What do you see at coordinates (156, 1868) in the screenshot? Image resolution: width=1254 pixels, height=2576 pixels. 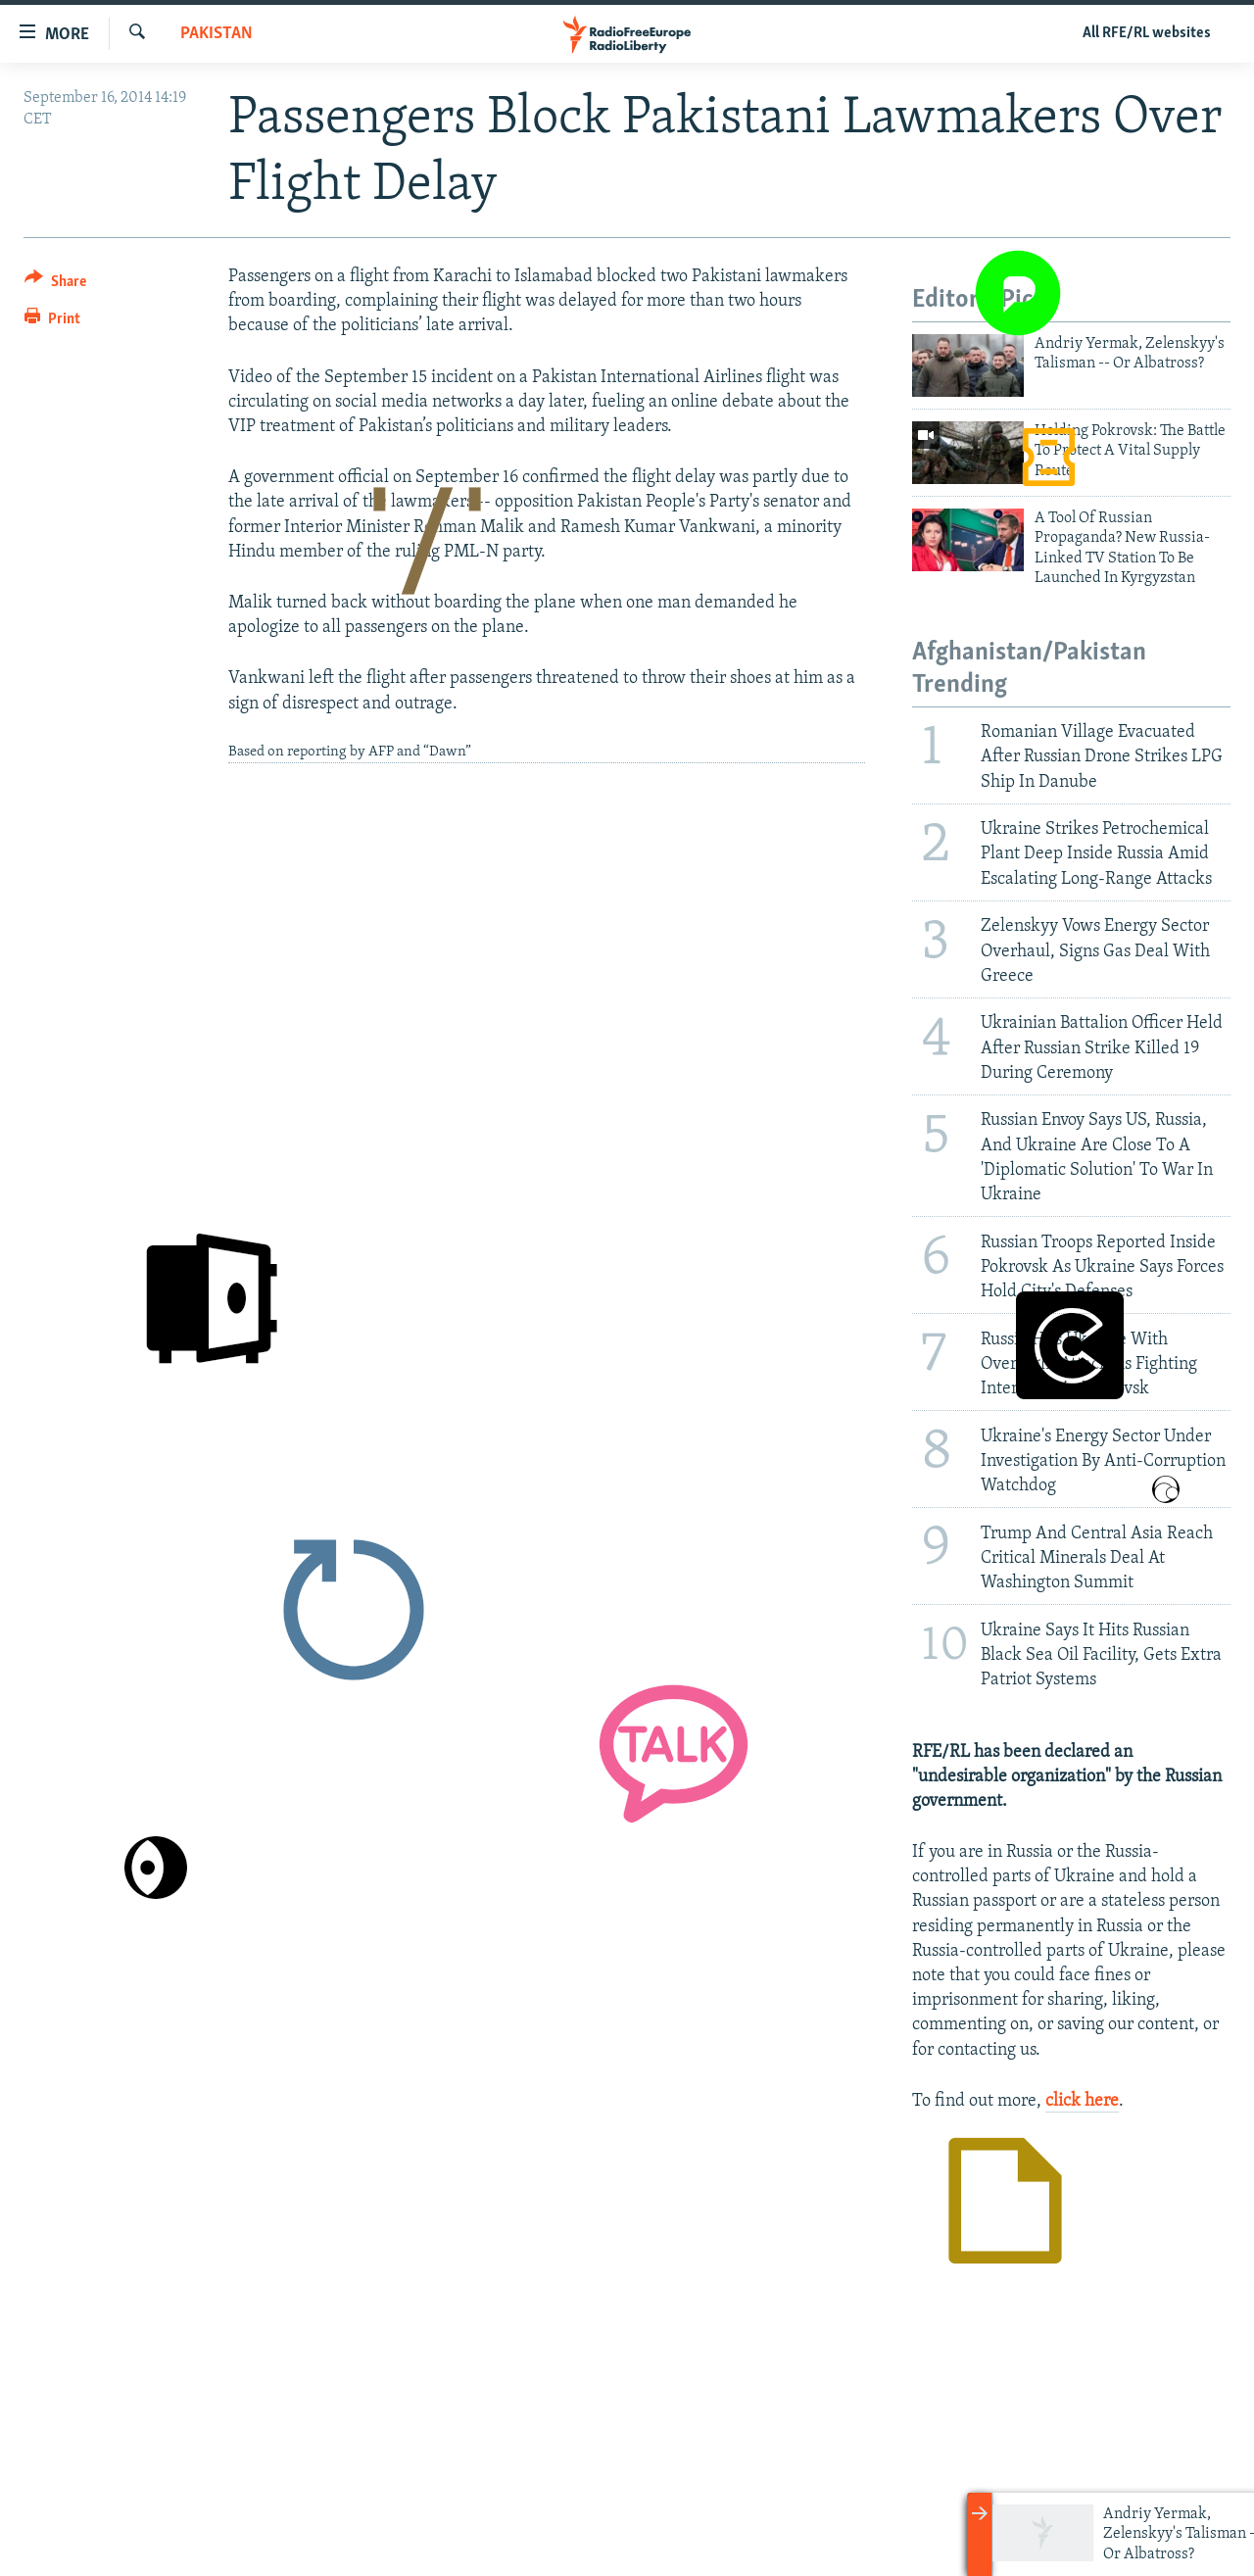 I see `icomoon icon font service logo` at bounding box center [156, 1868].